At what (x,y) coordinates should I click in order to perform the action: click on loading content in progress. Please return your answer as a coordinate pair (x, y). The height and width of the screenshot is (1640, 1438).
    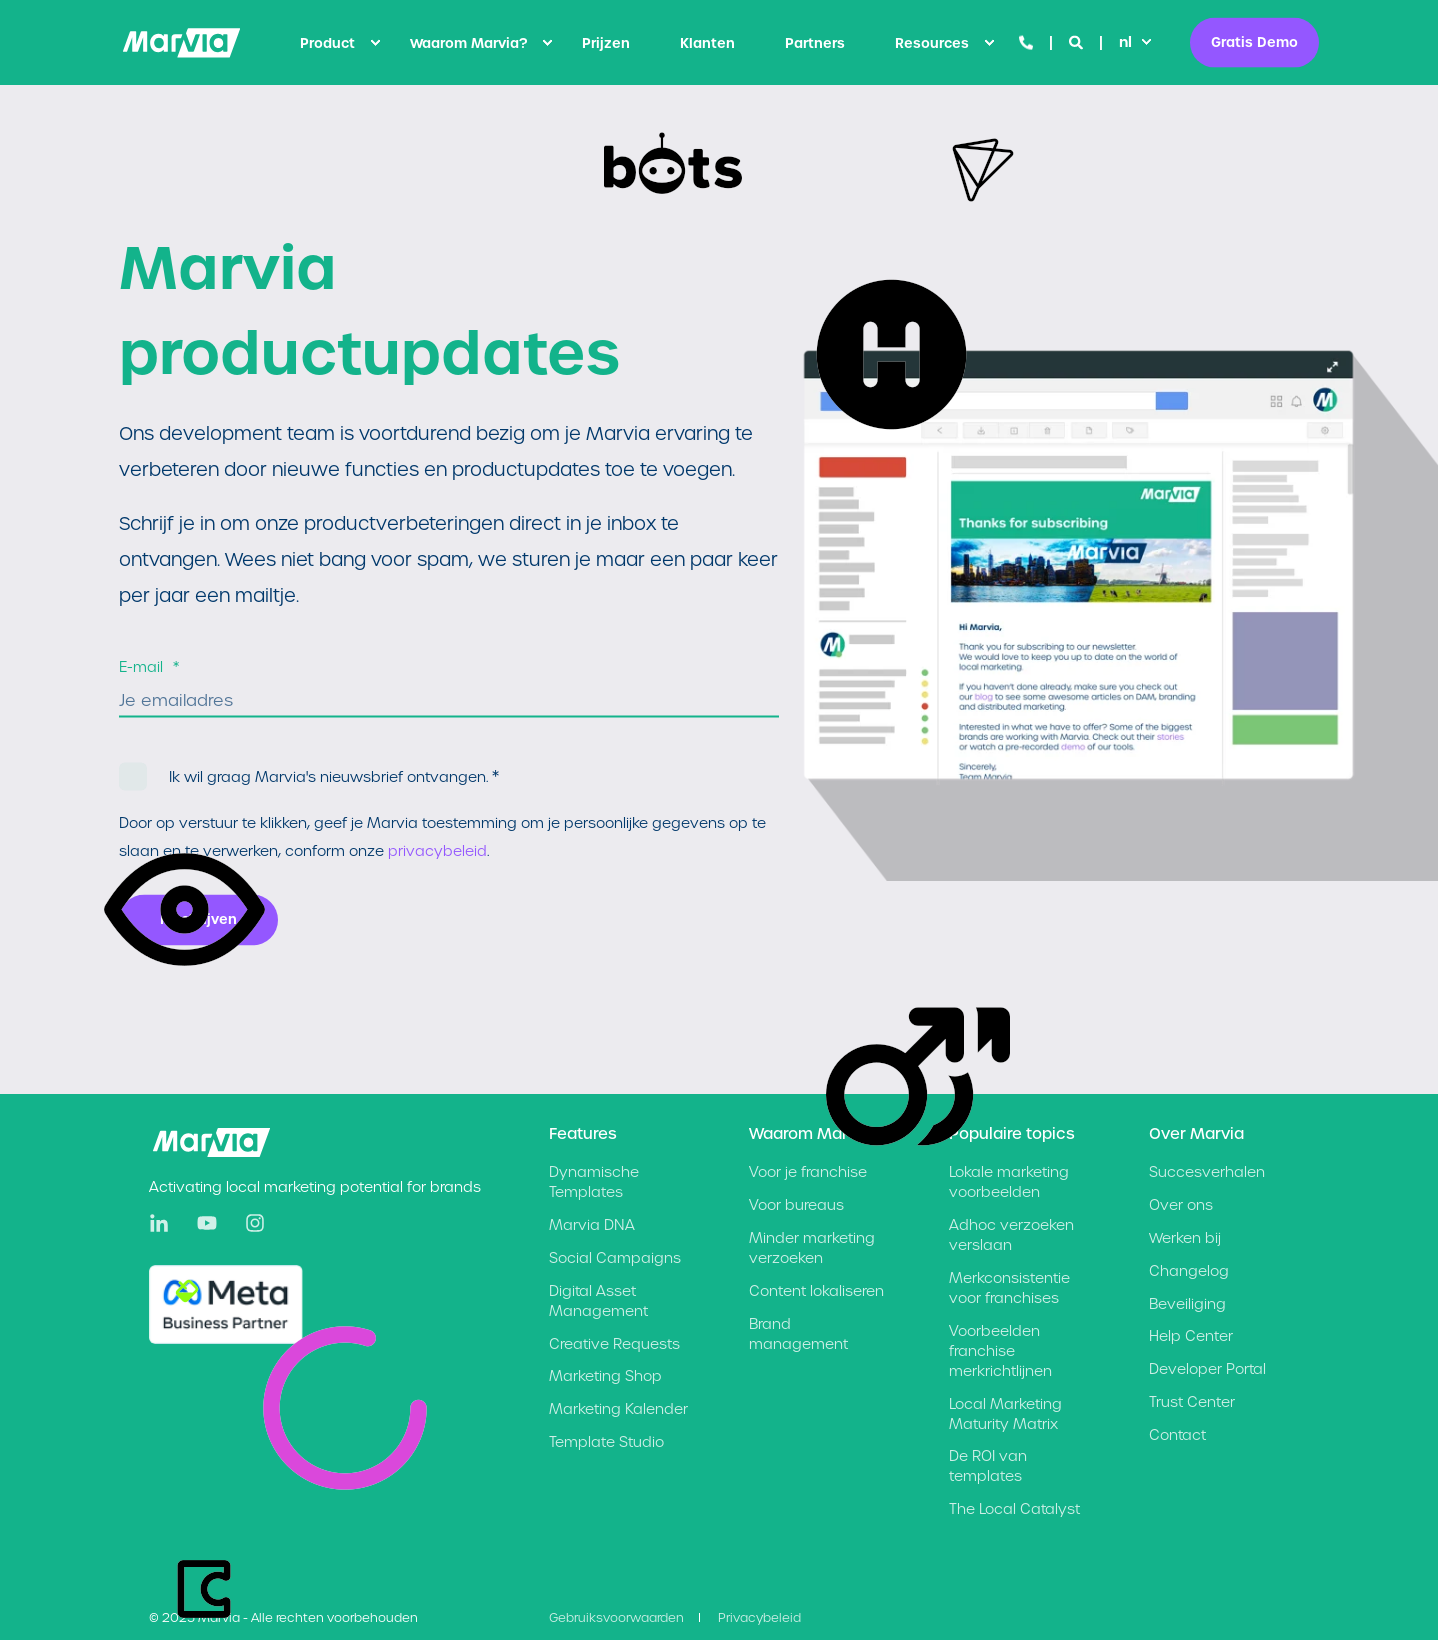
    Looking at the image, I should click on (345, 1408).